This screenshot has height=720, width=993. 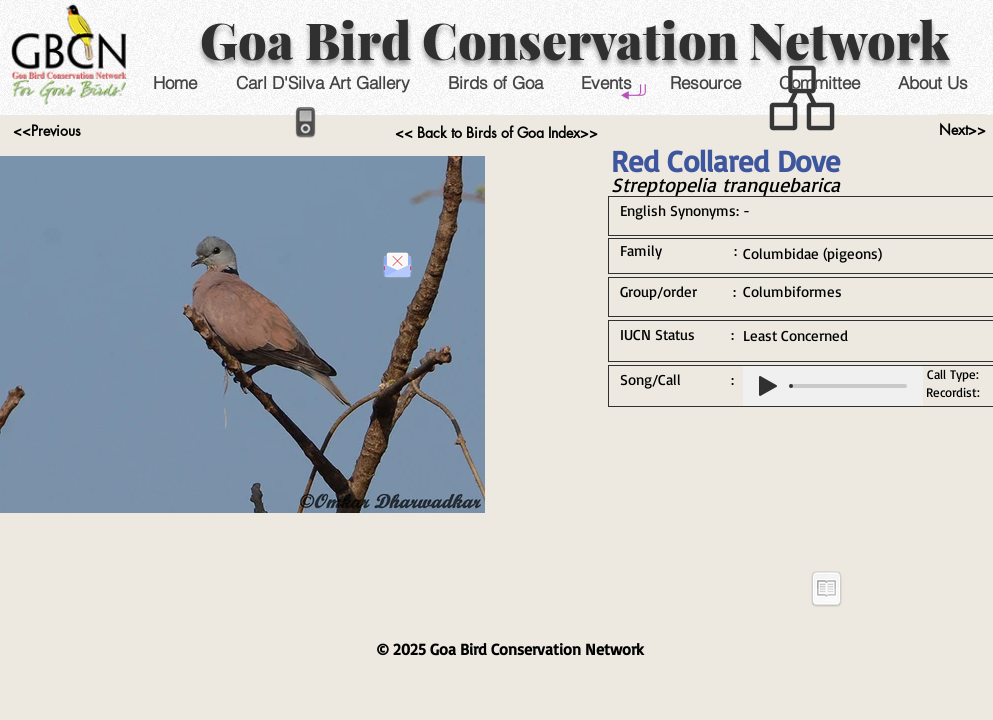 I want to click on reply to all recipients of an email, so click(x=633, y=90).